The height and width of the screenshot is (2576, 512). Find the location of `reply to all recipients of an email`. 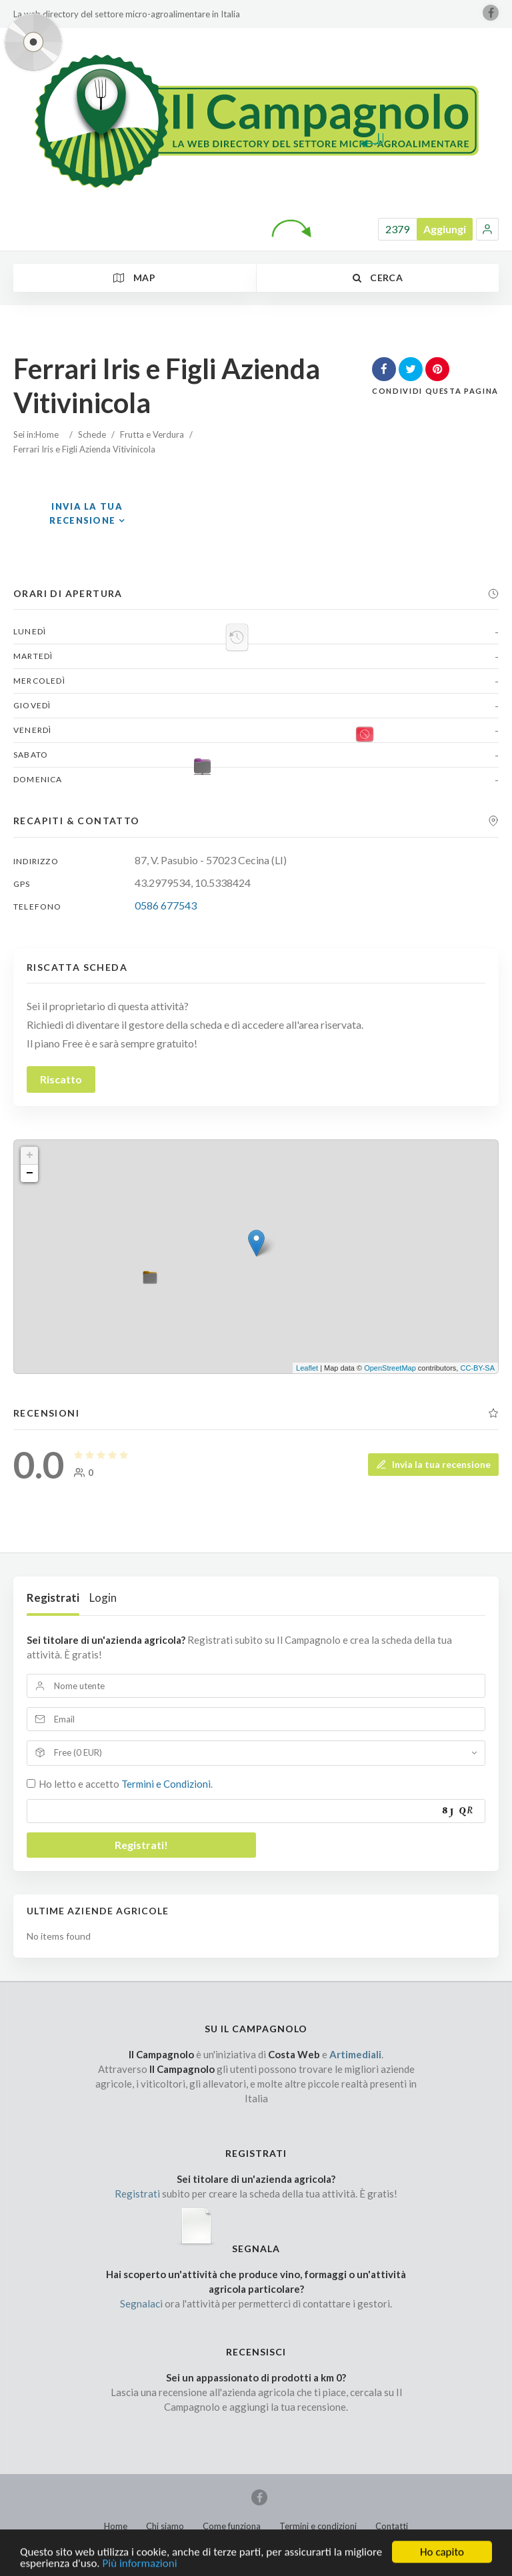

reply to all recipients of an email is located at coordinates (371, 139).